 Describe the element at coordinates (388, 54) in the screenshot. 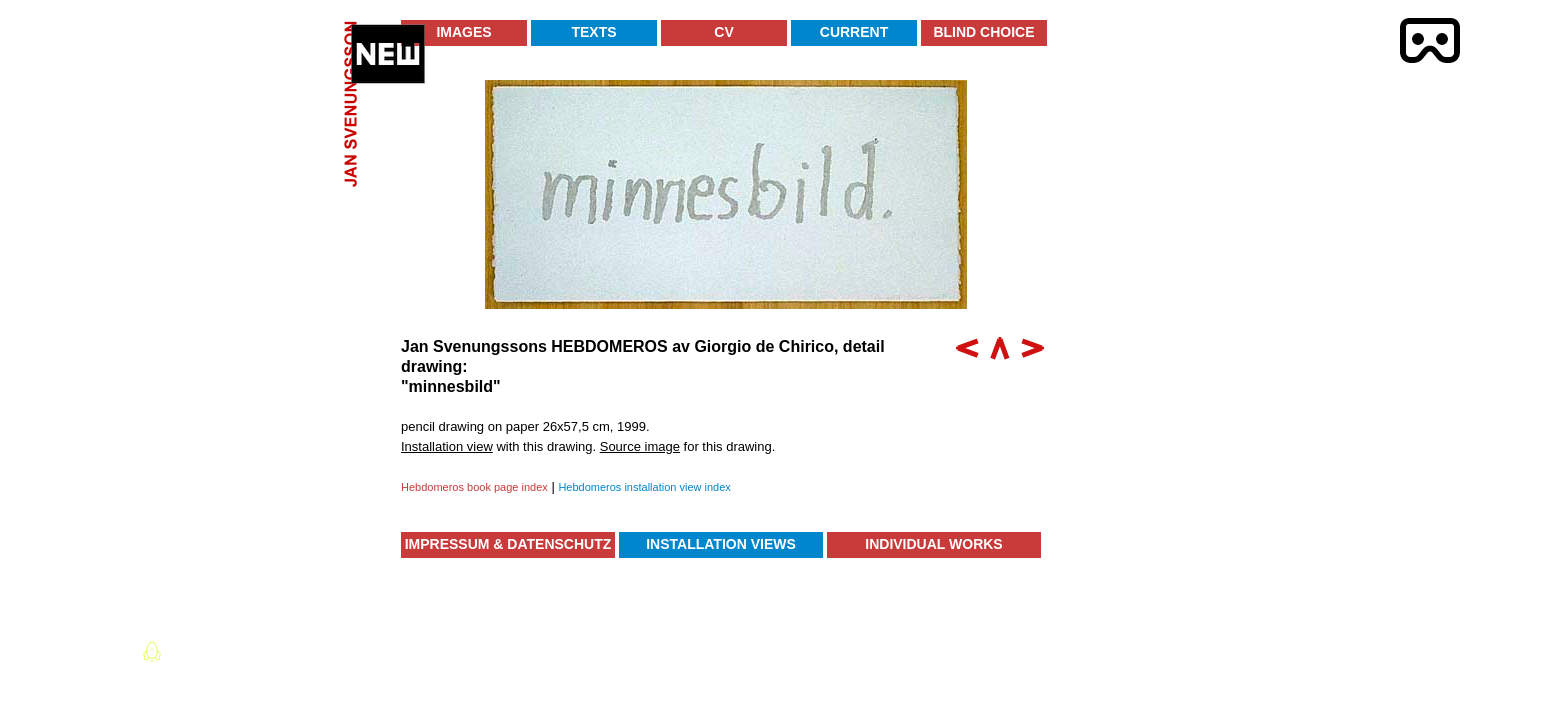

I see `indicates new content or recently added items` at that location.